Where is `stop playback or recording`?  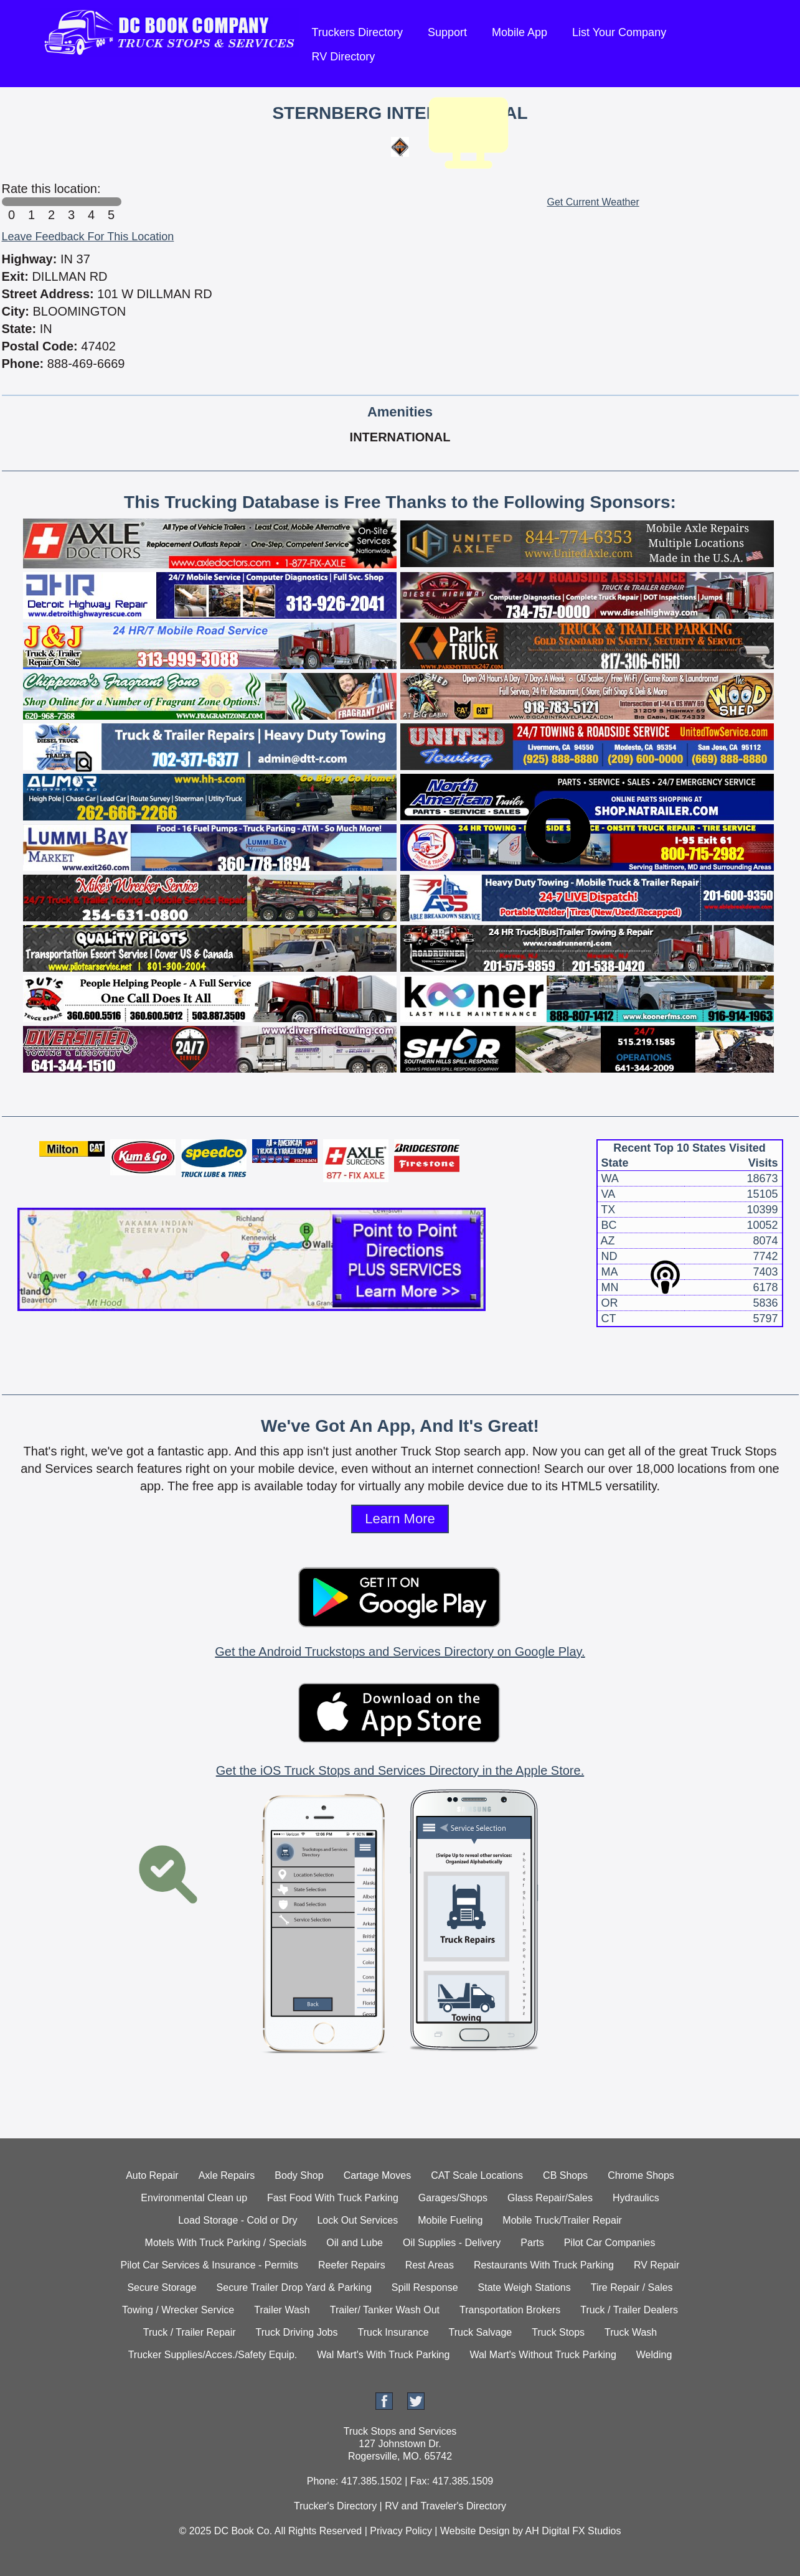
stop playback or recording is located at coordinates (558, 830).